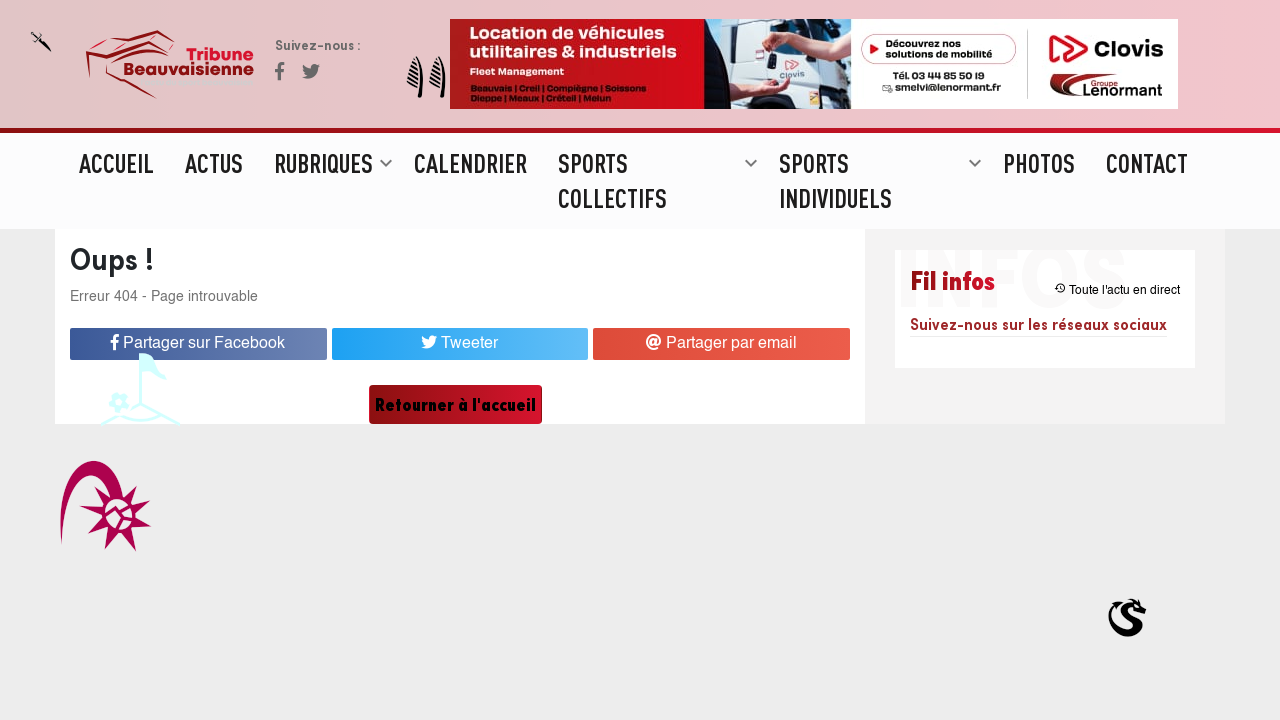 The width and height of the screenshot is (1280, 720). Describe the element at coordinates (105, 506) in the screenshot. I see `basketball slam dunk with impact effect` at that location.